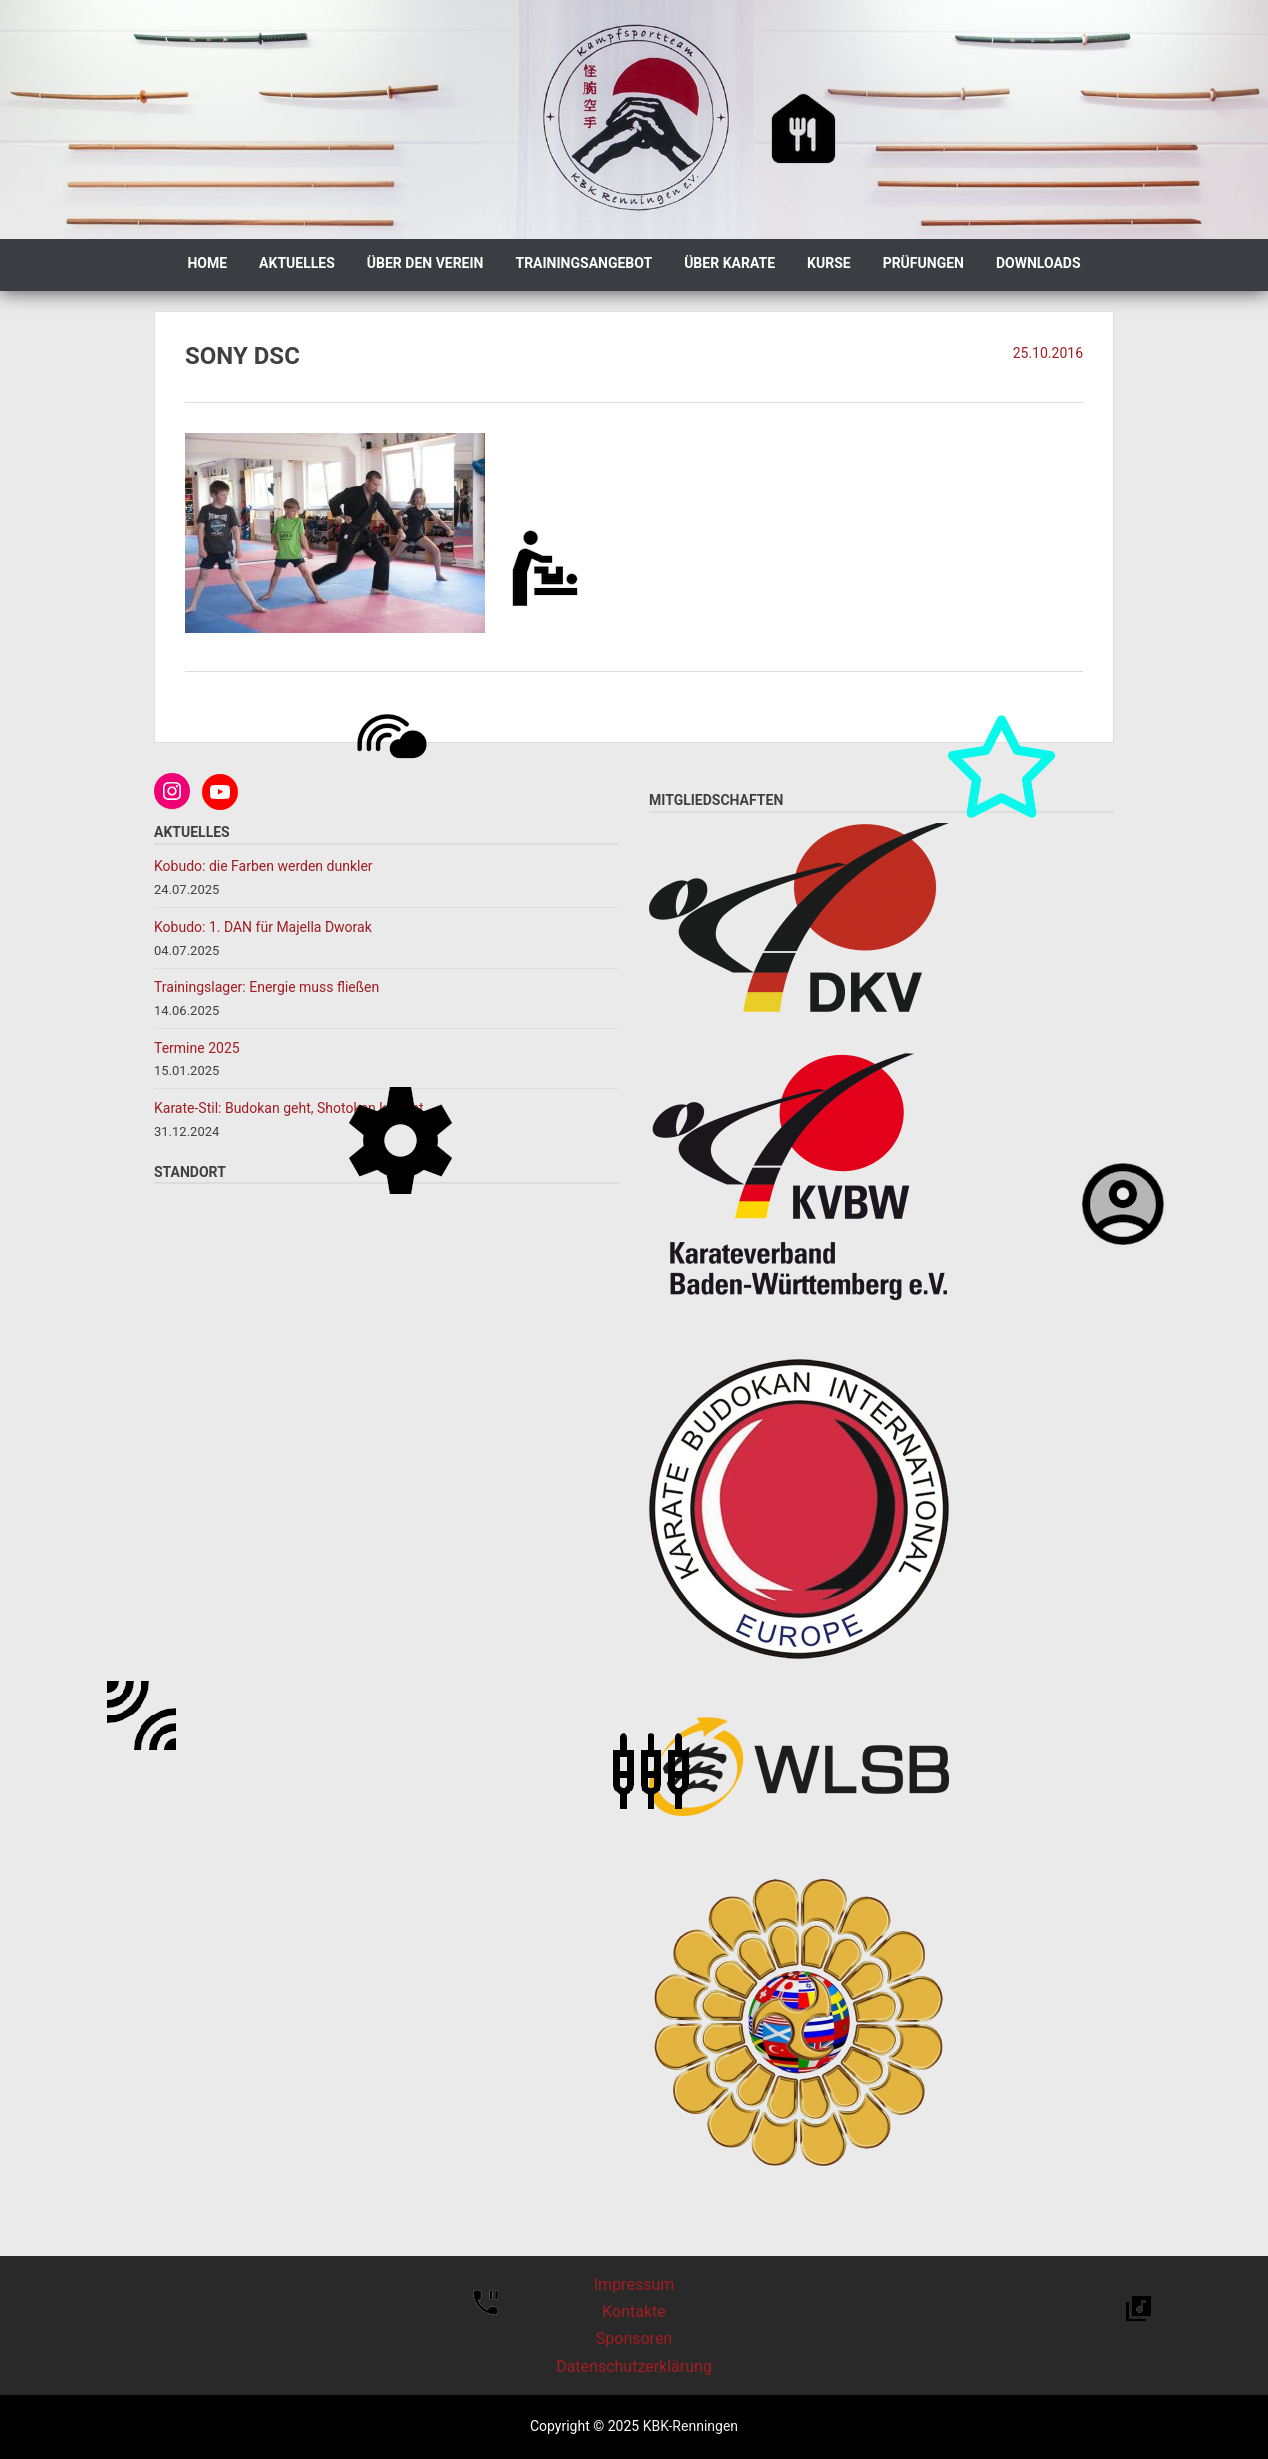 The image size is (1268, 2459). I want to click on indicates baby changing station nearby, so click(545, 570).